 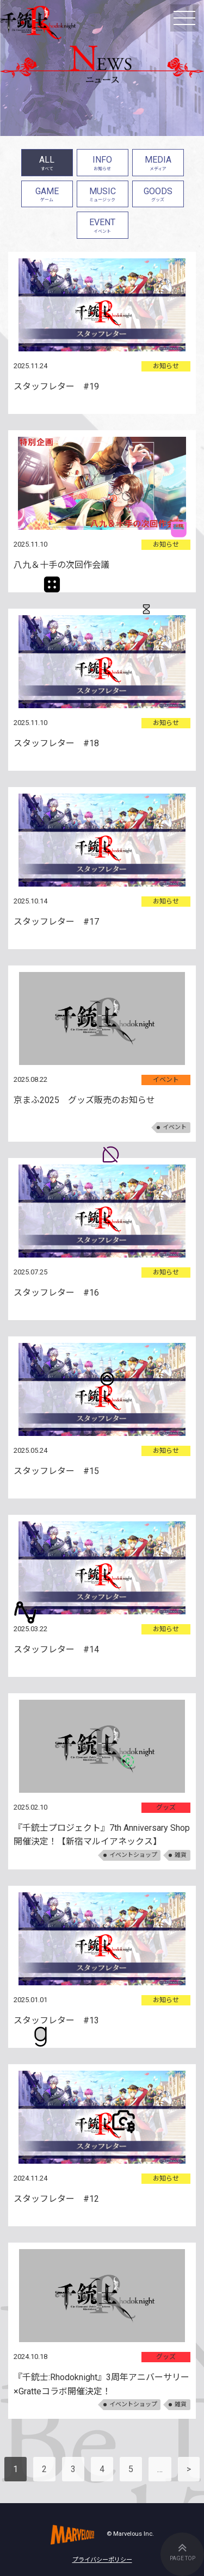 I want to click on randomize or shuffle content, so click(x=52, y=584).